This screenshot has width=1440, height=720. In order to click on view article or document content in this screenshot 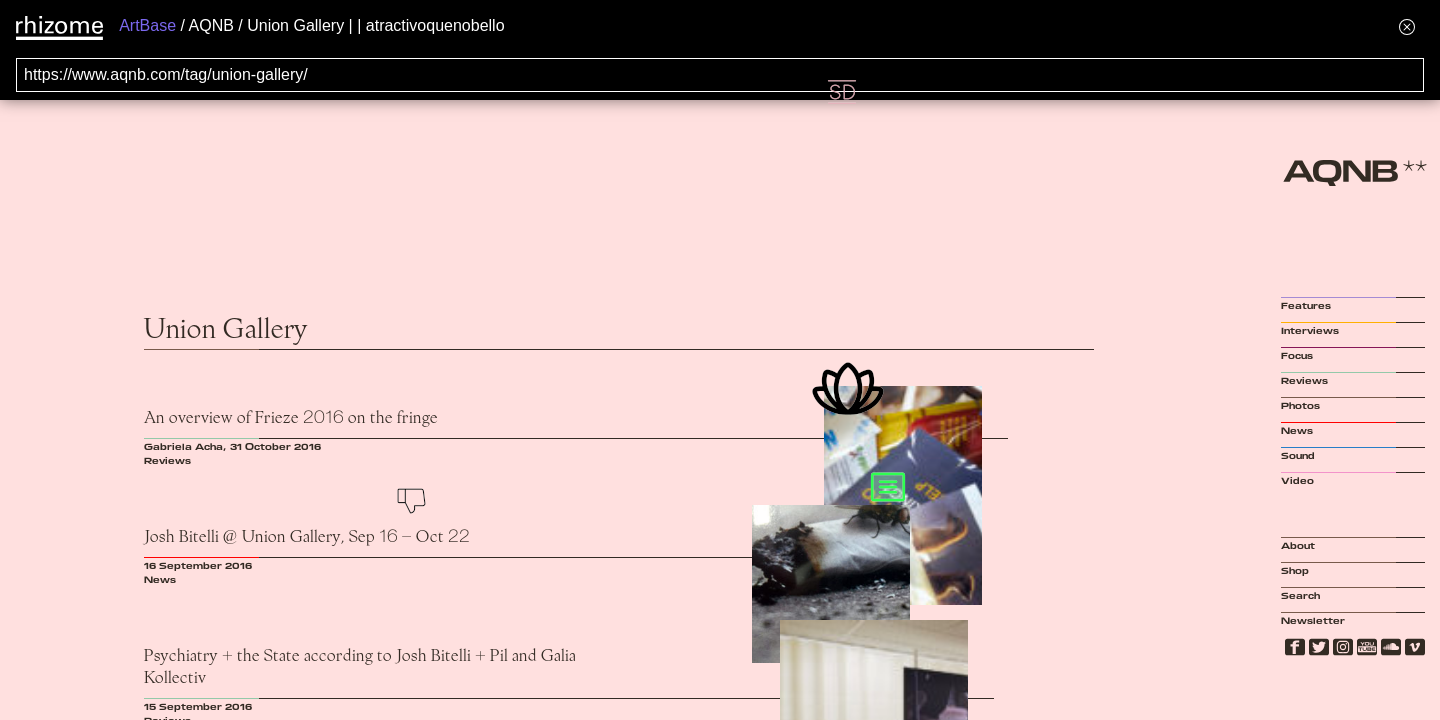, I will do `click(888, 487)`.